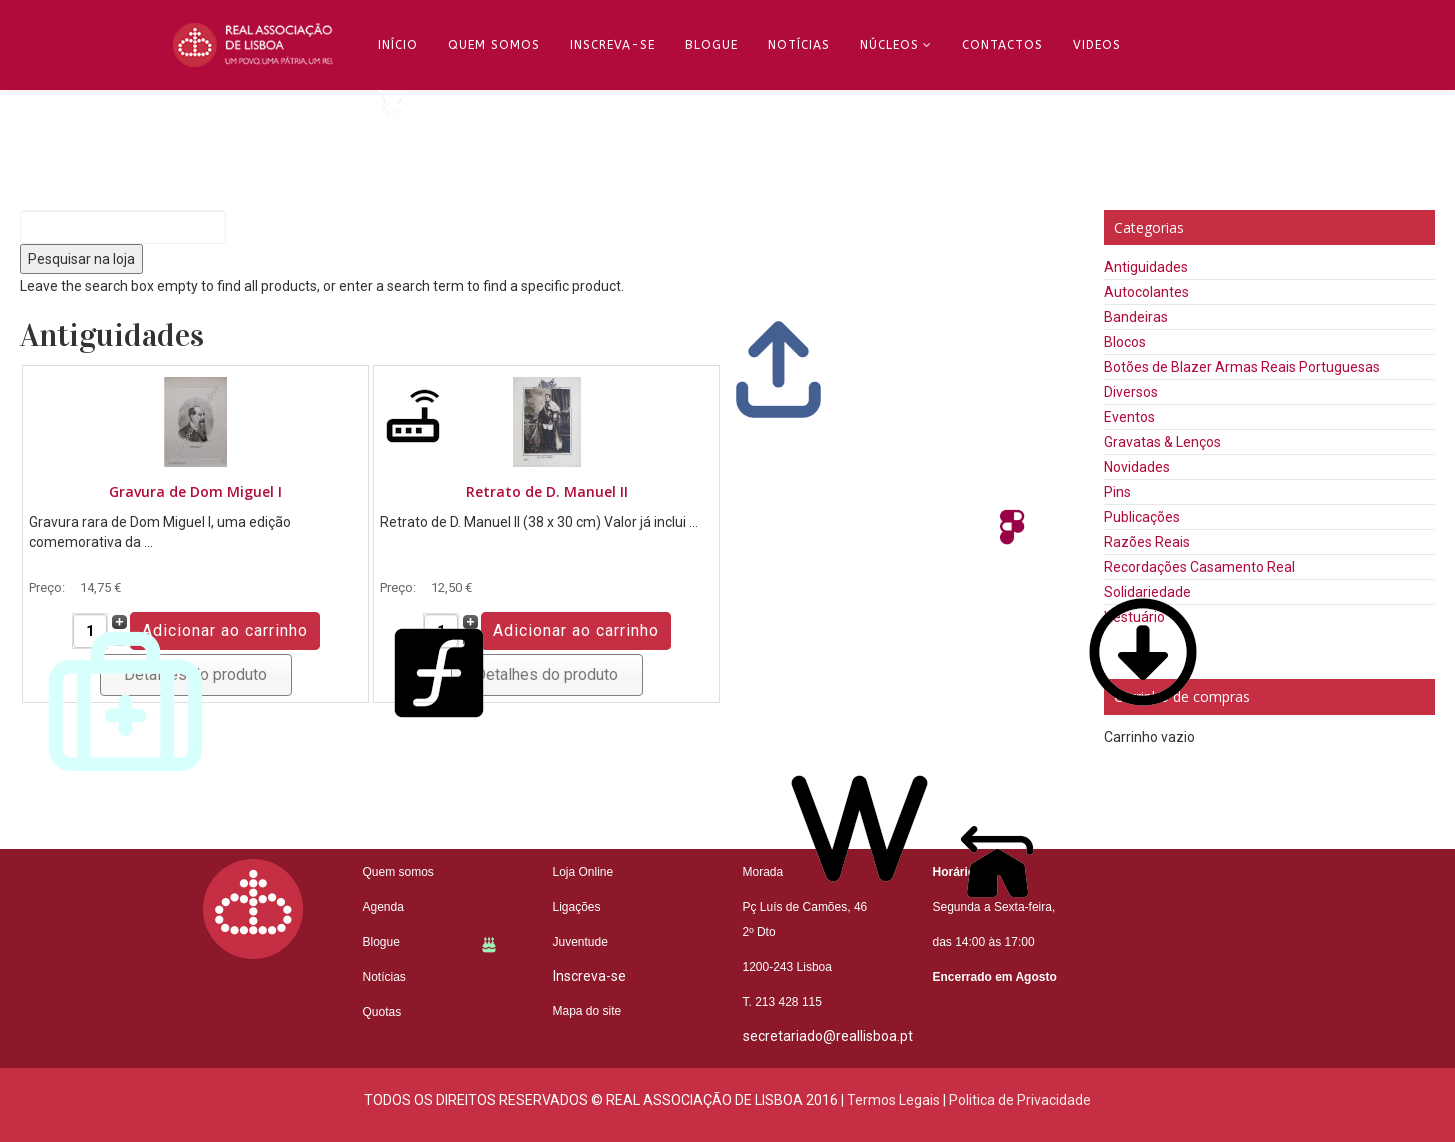  I want to click on access or create a function in code editor, so click(439, 673).